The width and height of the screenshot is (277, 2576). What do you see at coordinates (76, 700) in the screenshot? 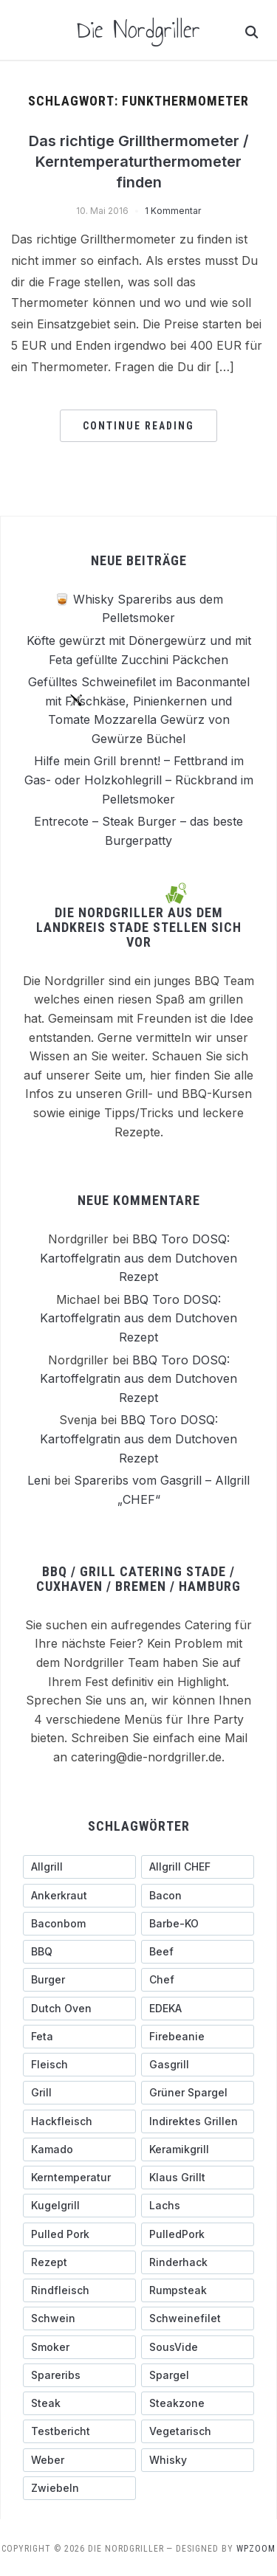
I see `access drawing and editing tools` at bounding box center [76, 700].